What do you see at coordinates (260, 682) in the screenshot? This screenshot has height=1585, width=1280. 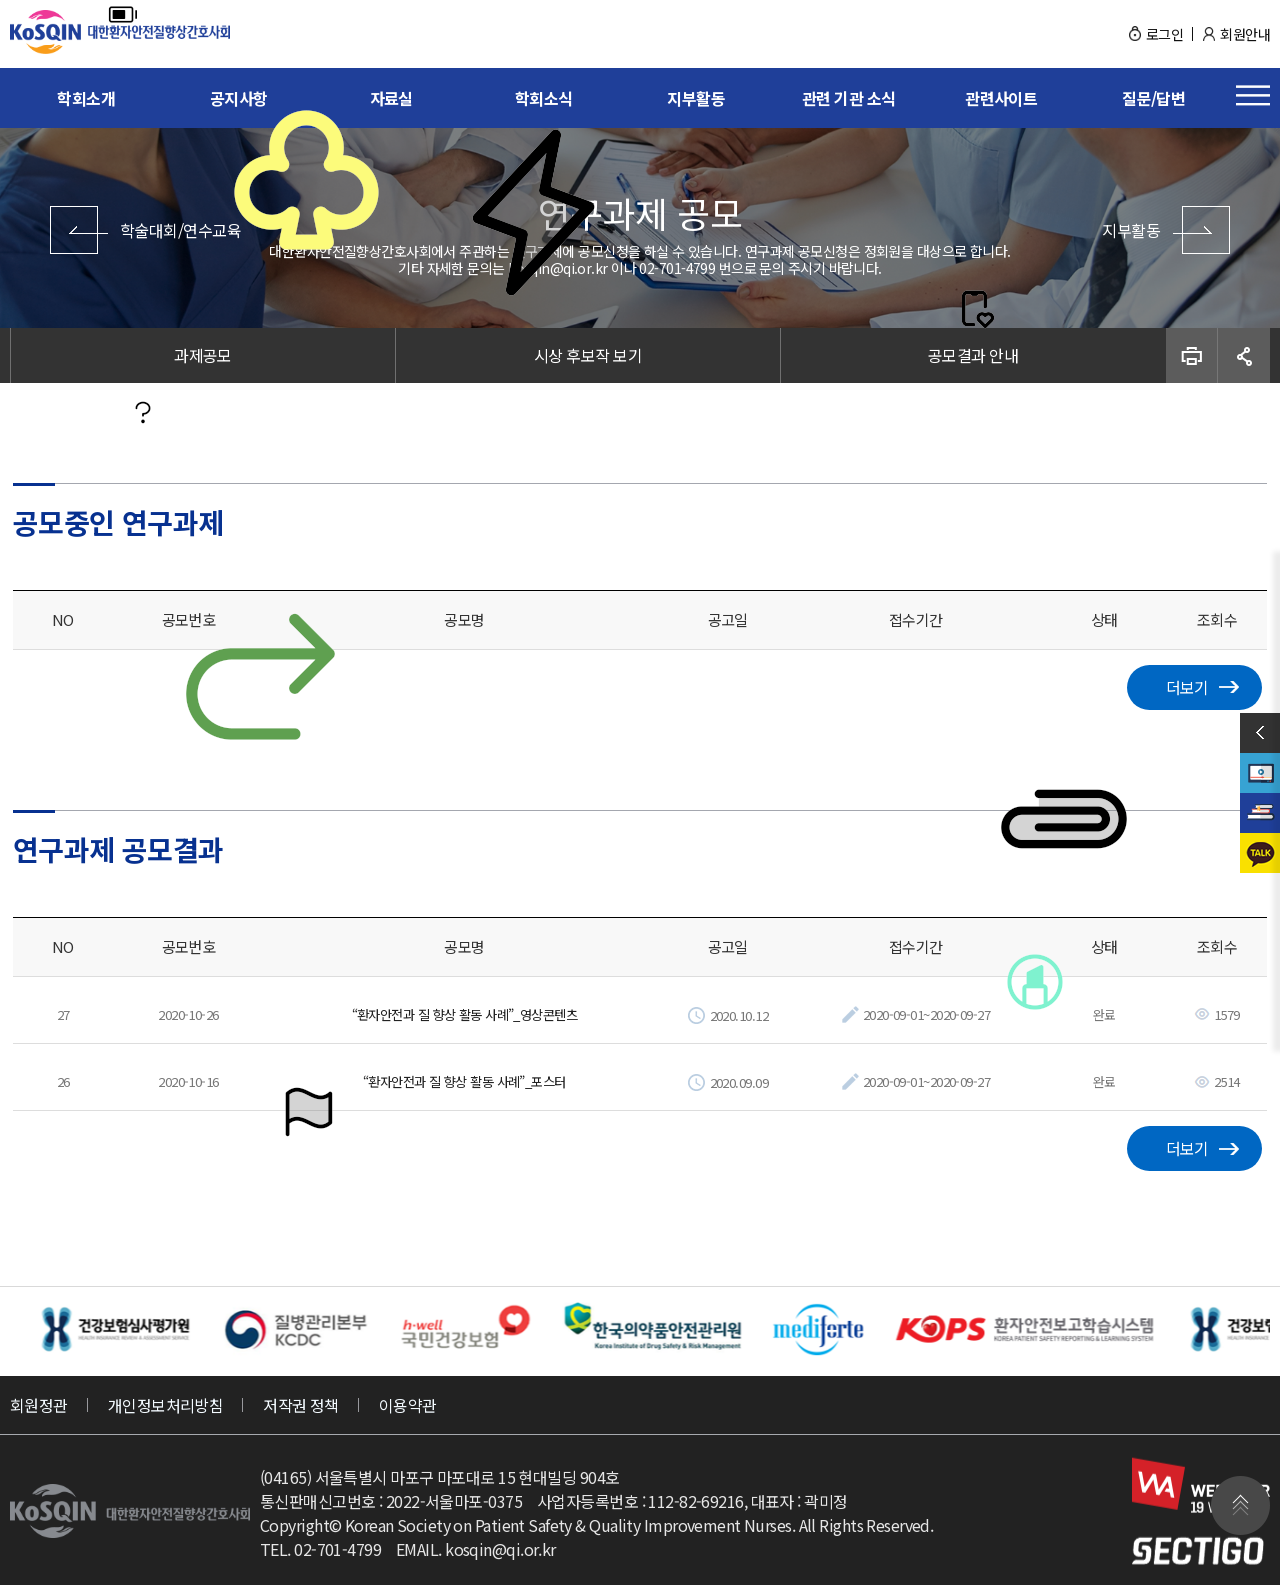 I see `redo last action` at bounding box center [260, 682].